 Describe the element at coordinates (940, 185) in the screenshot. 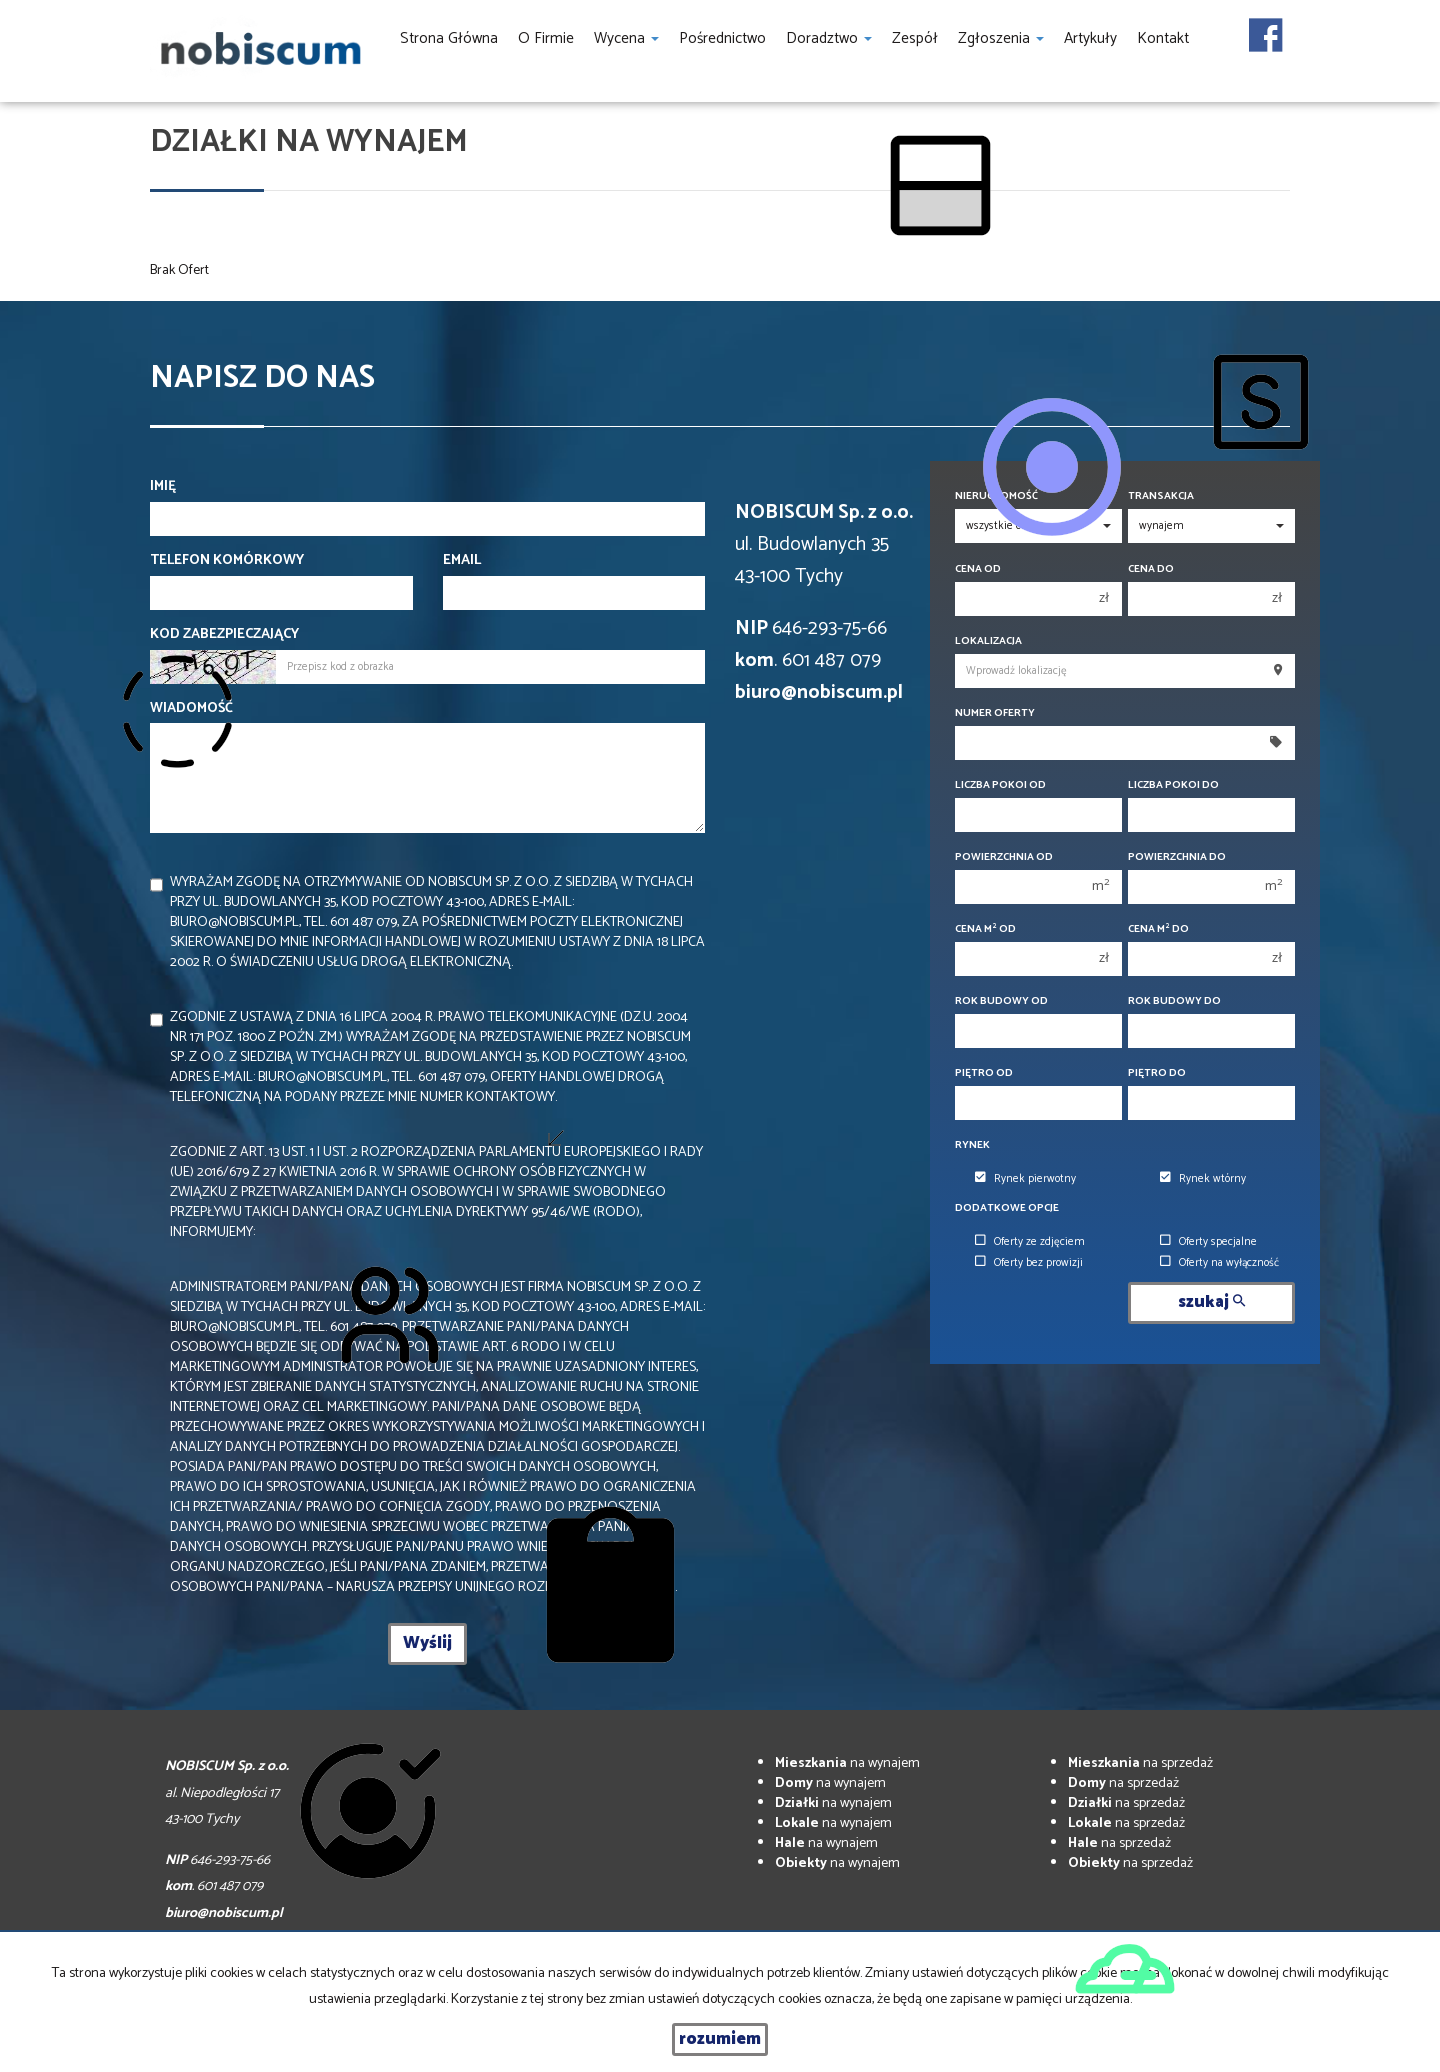

I see `toggle bottom panel visibility` at that location.